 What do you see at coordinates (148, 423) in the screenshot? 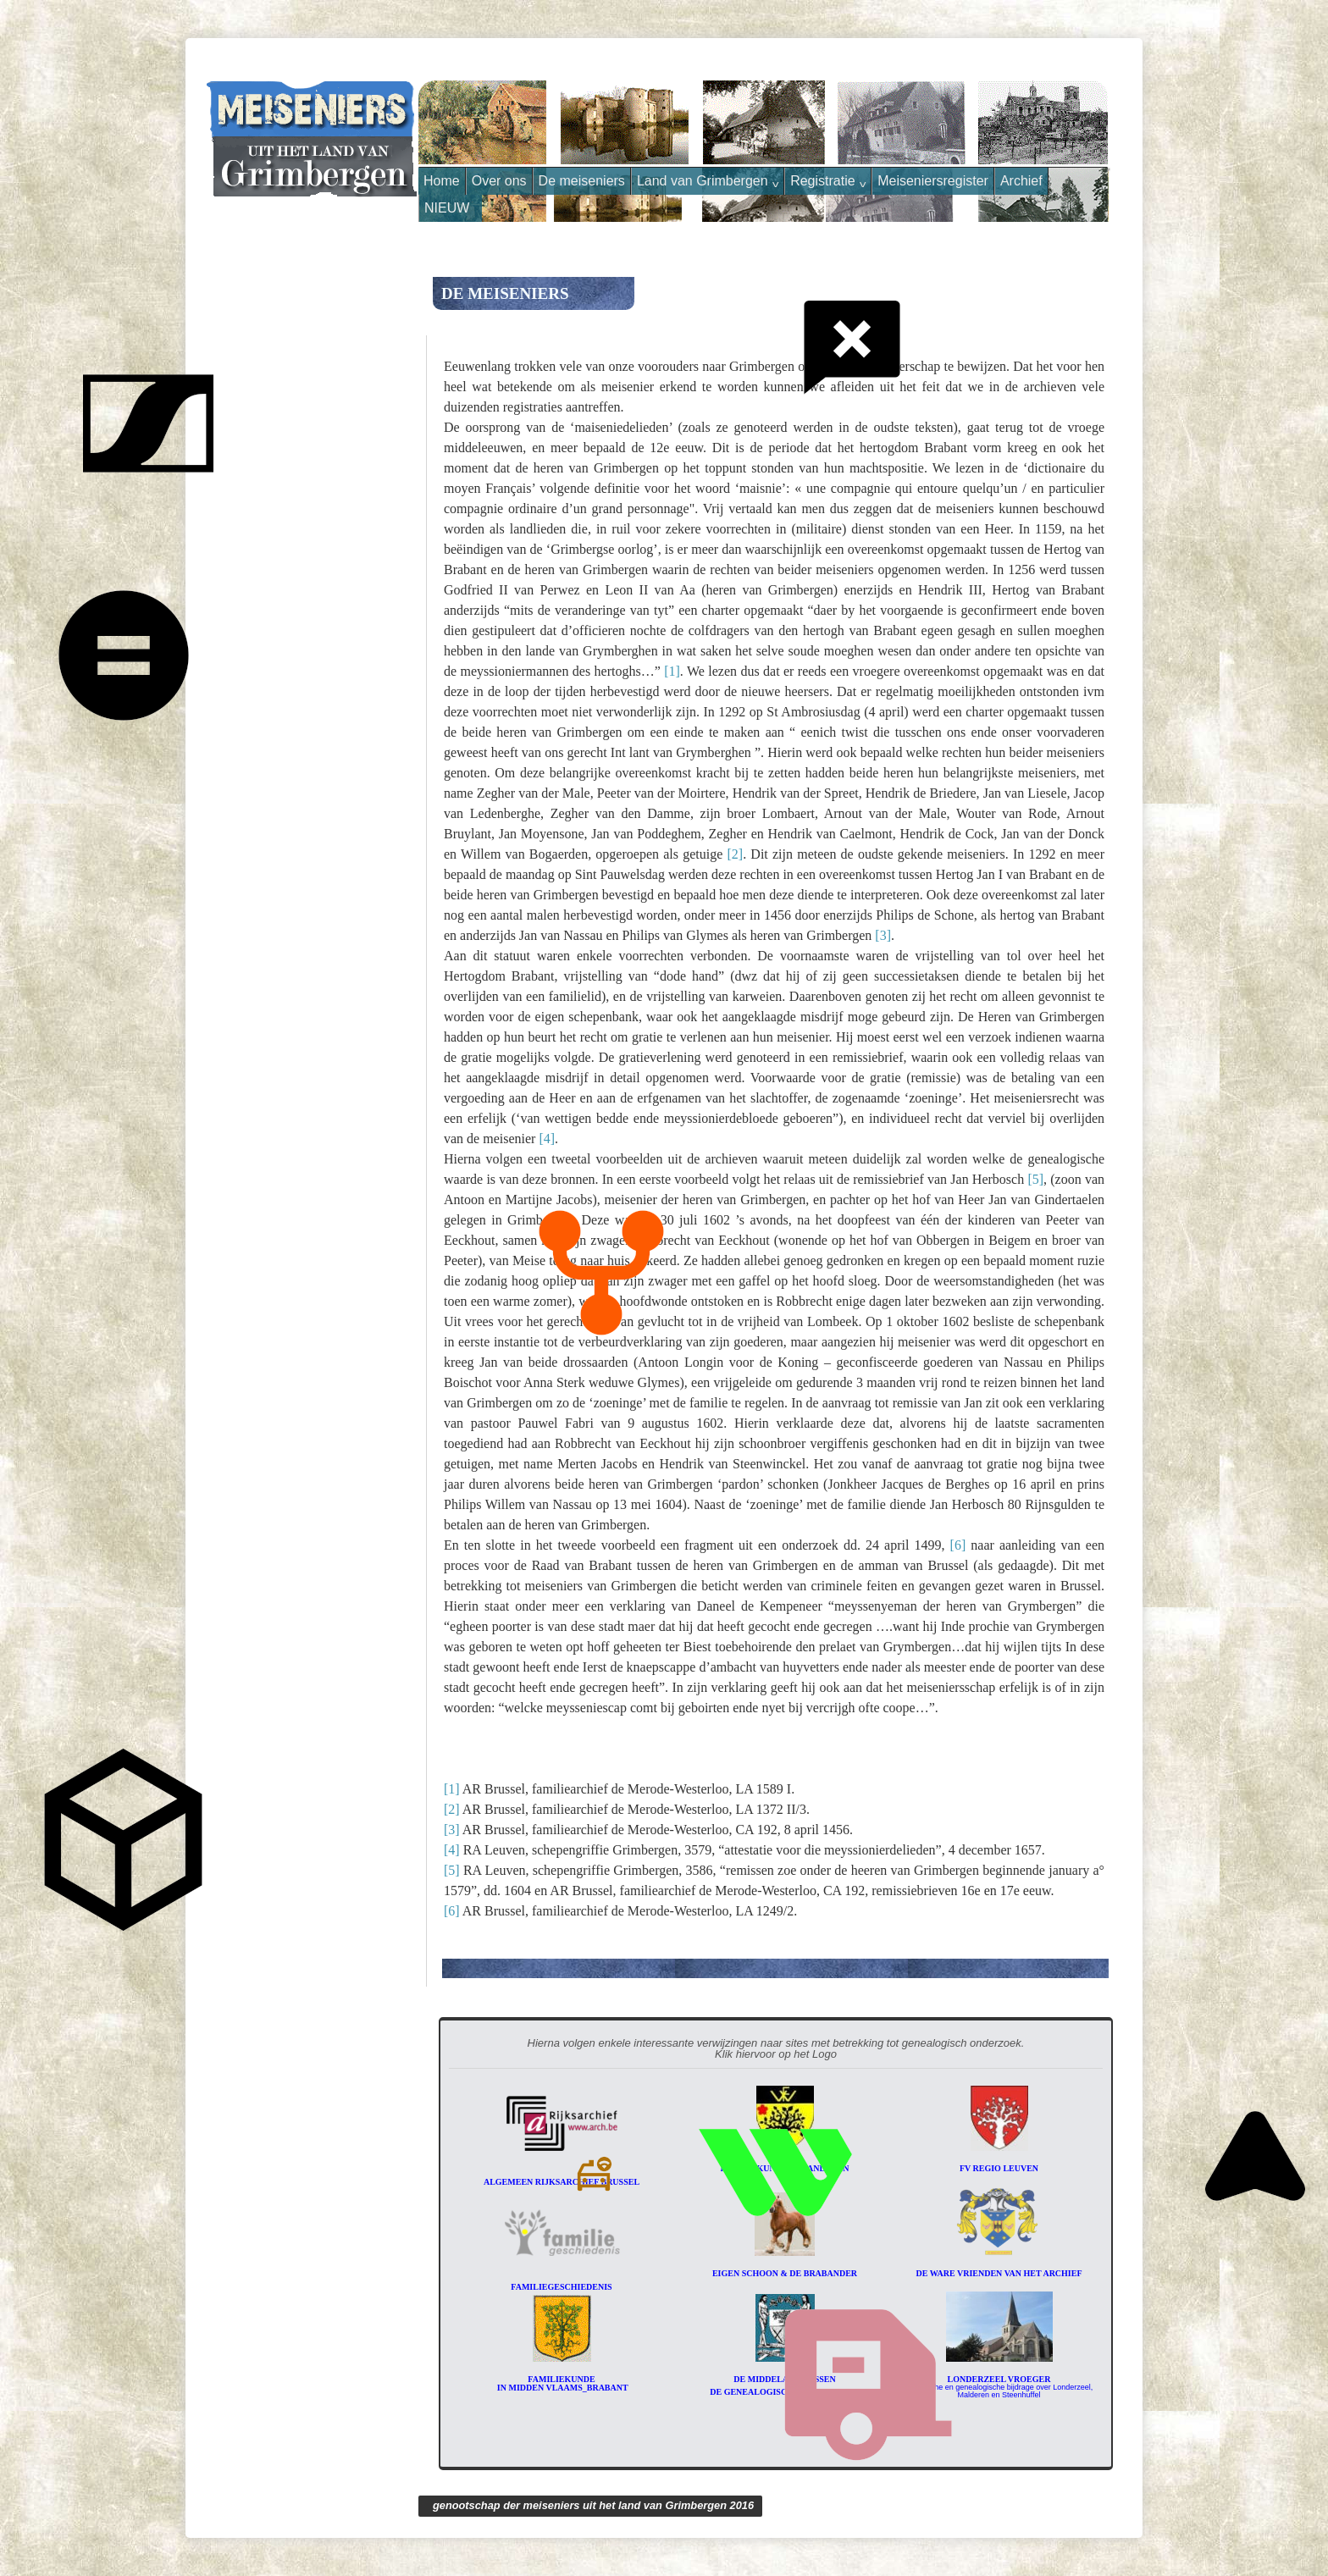
I see `visit the Sennheiser website or app` at bounding box center [148, 423].